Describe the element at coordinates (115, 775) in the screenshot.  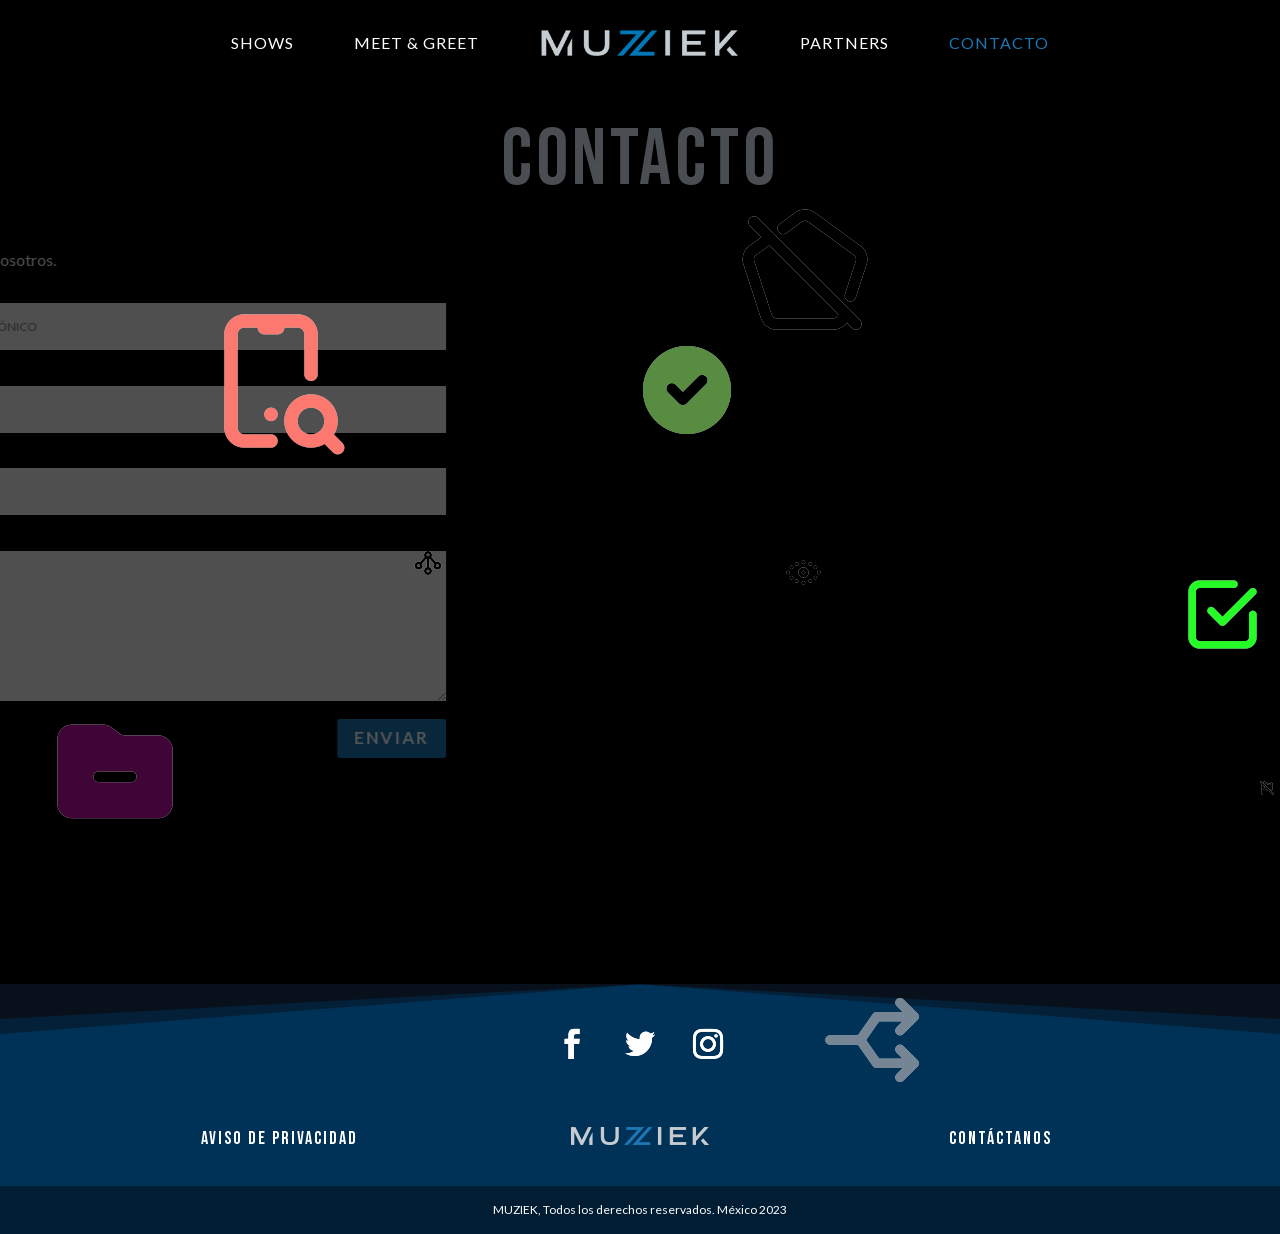
I see `remove a folder` at that location.